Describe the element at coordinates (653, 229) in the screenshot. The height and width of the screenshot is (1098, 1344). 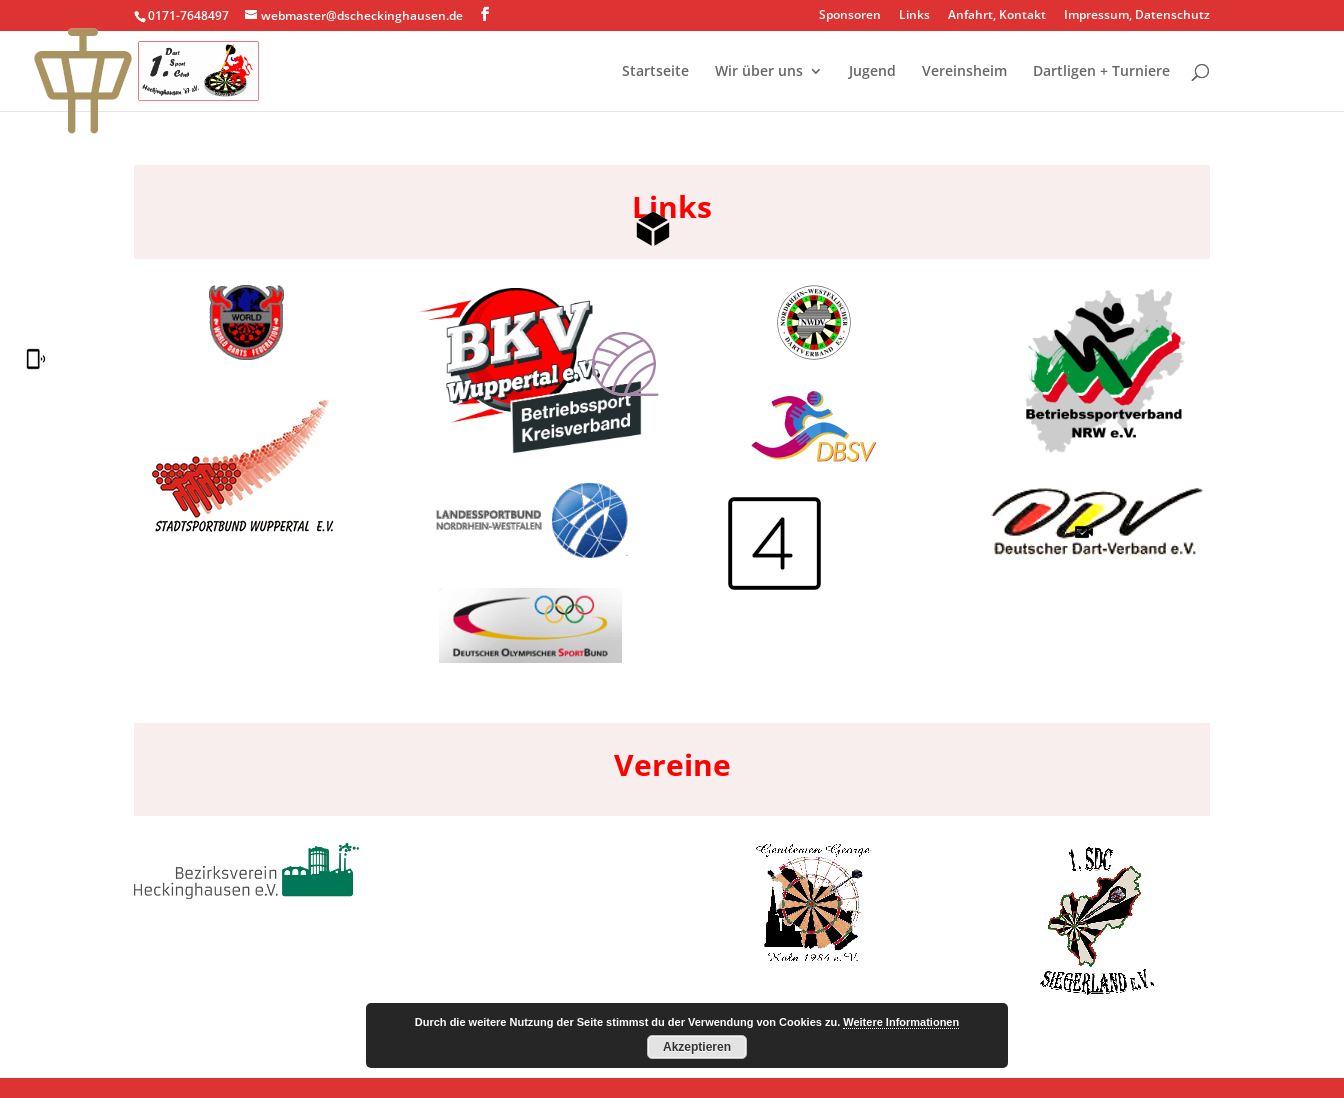
I see `view 3D model or object` at that location.